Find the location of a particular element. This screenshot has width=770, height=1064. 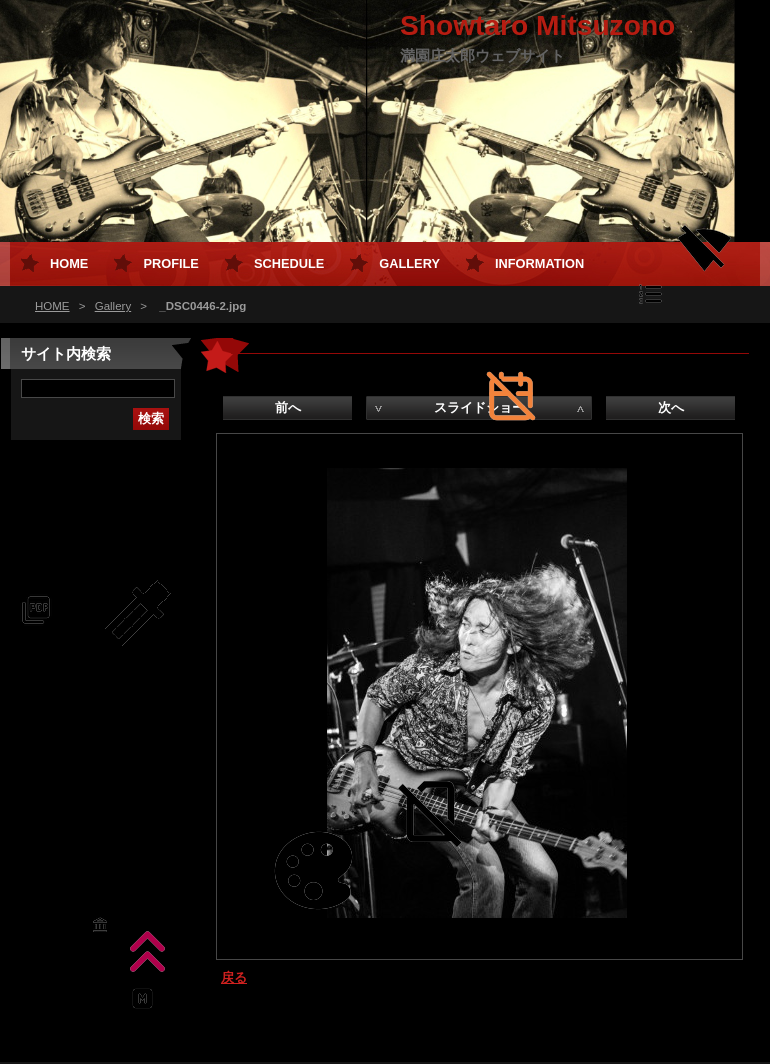

create a numbered list is located at coordinates (651, 294).